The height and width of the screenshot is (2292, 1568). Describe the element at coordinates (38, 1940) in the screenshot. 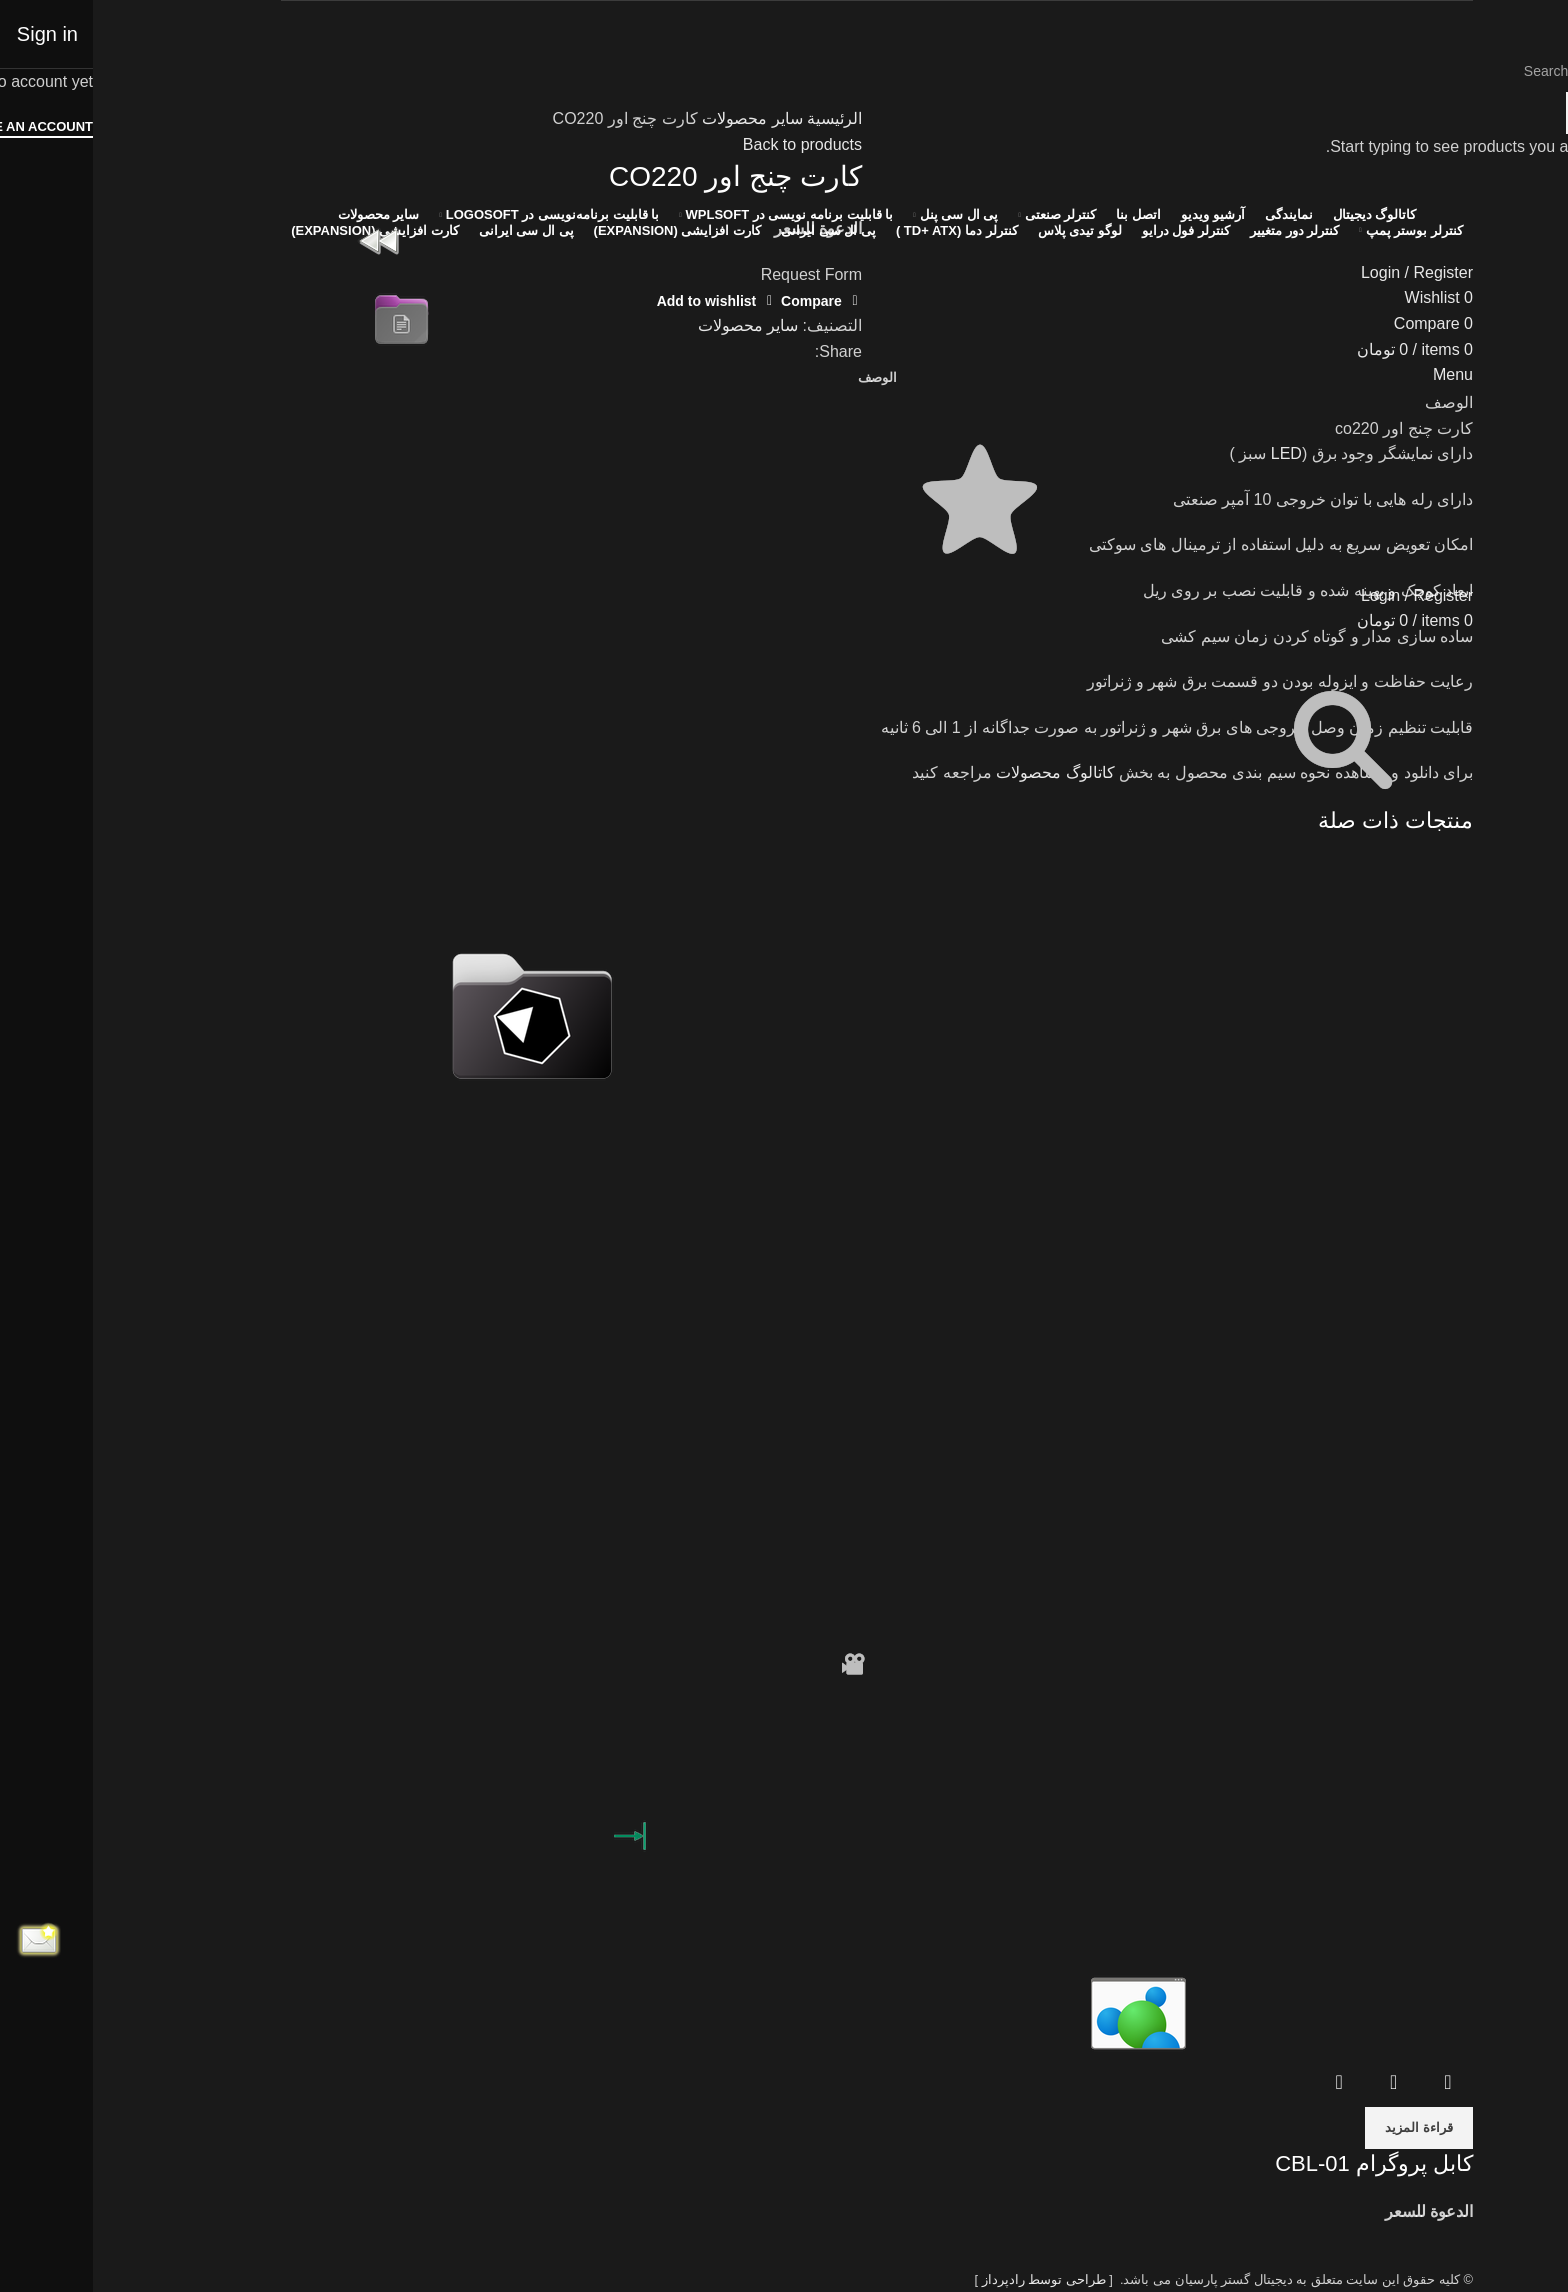

I see `indicates new unread email messages` at that location.